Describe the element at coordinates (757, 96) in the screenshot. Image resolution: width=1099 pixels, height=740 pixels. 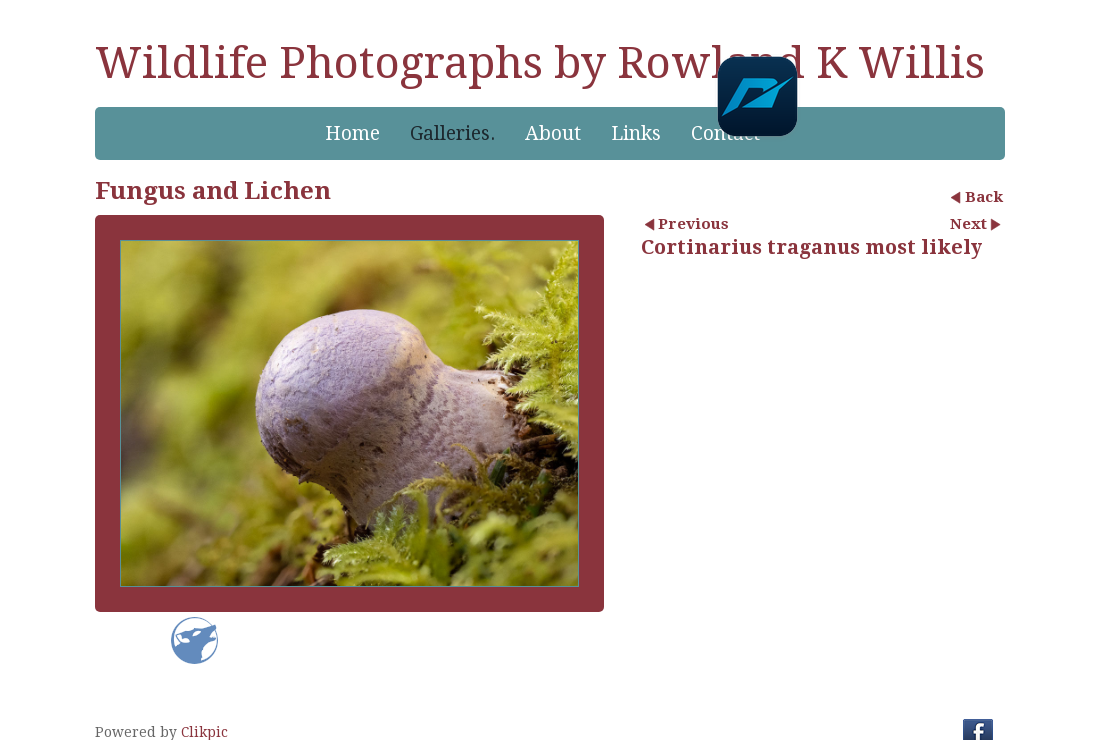
I see `launch need for speed racing game` at that location.